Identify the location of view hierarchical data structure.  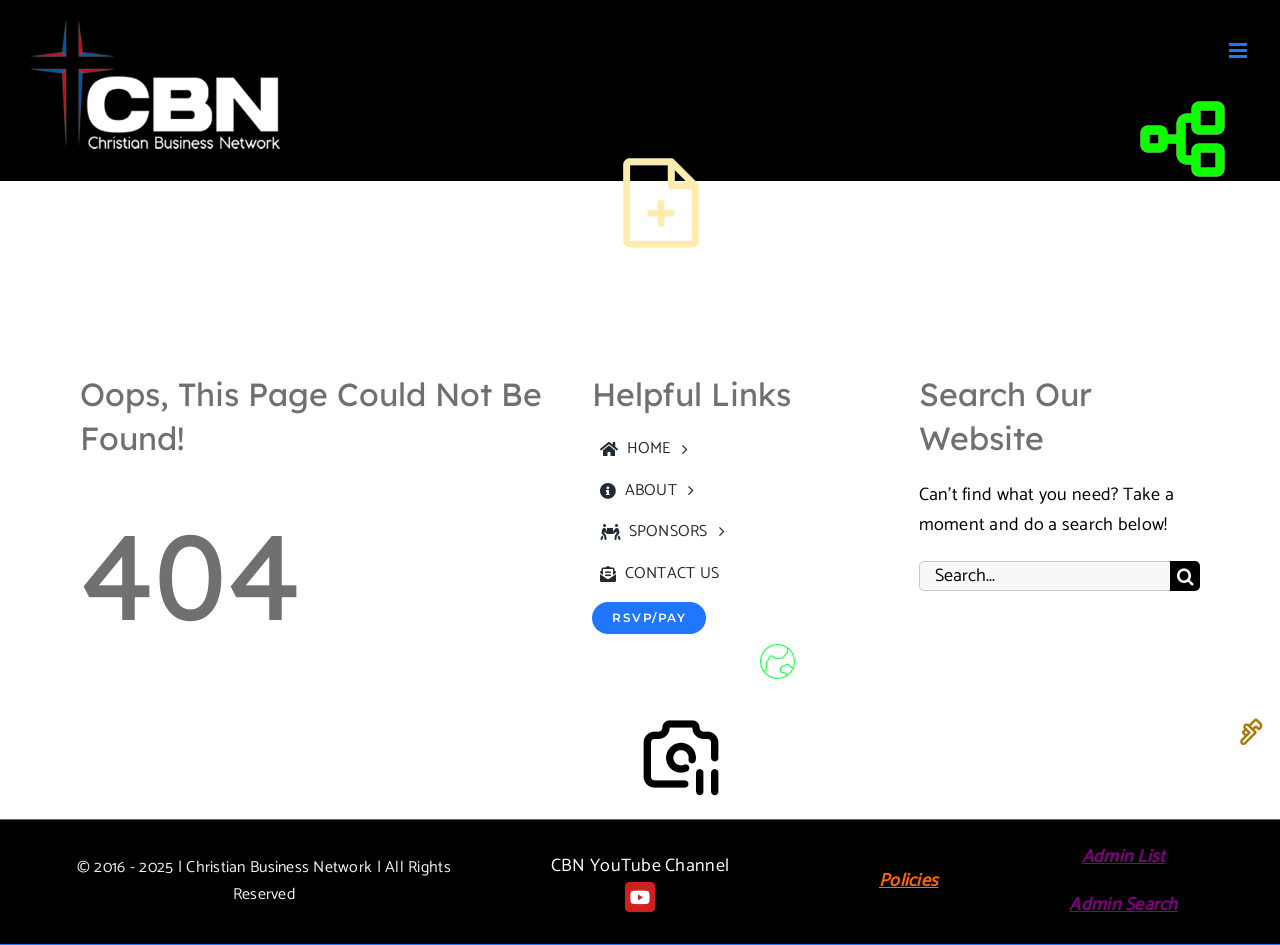
(1187, 139).